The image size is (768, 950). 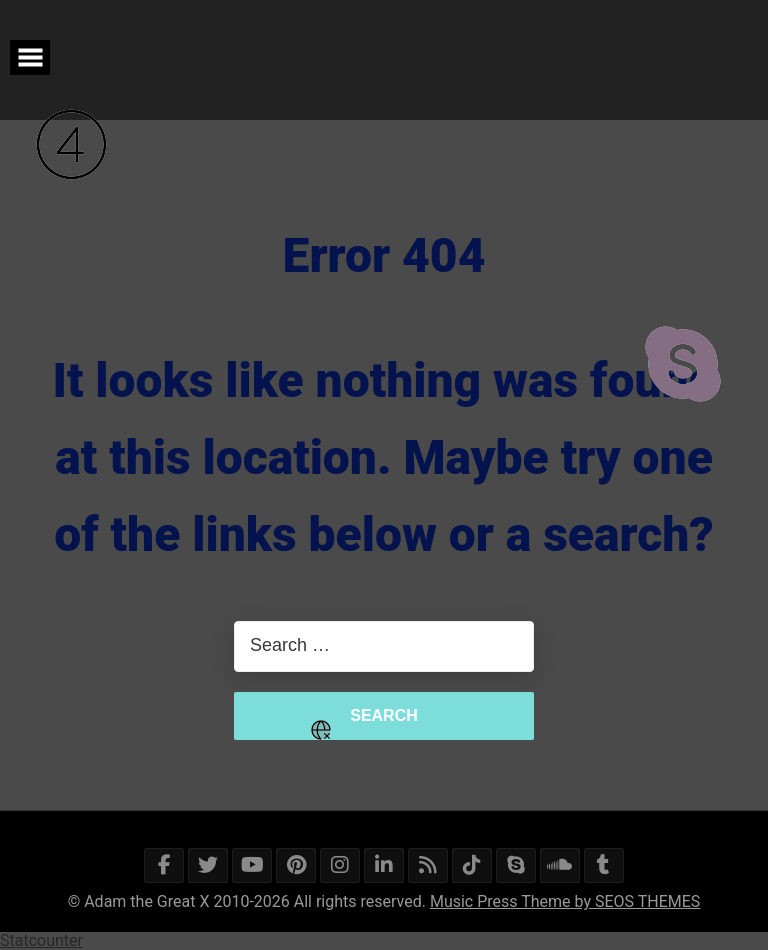 I want to click on indicates step four in a multi-step process, so click(x=71, y=144).